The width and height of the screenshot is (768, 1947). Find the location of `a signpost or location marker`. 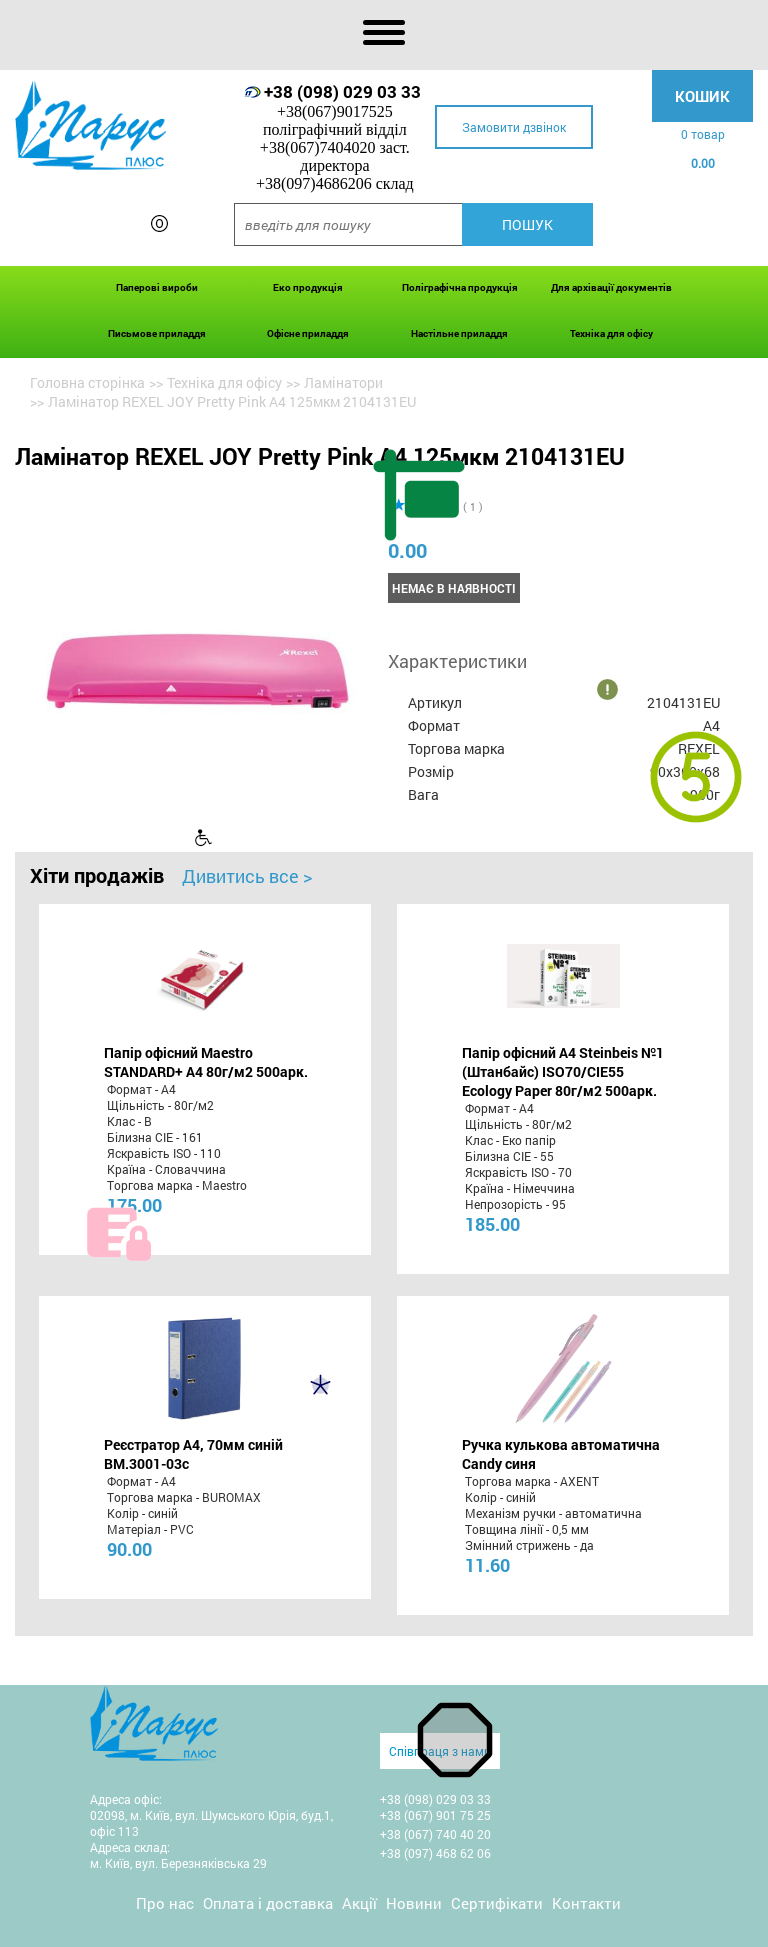

a signpost or location marker is located at coordinates (419, 495).